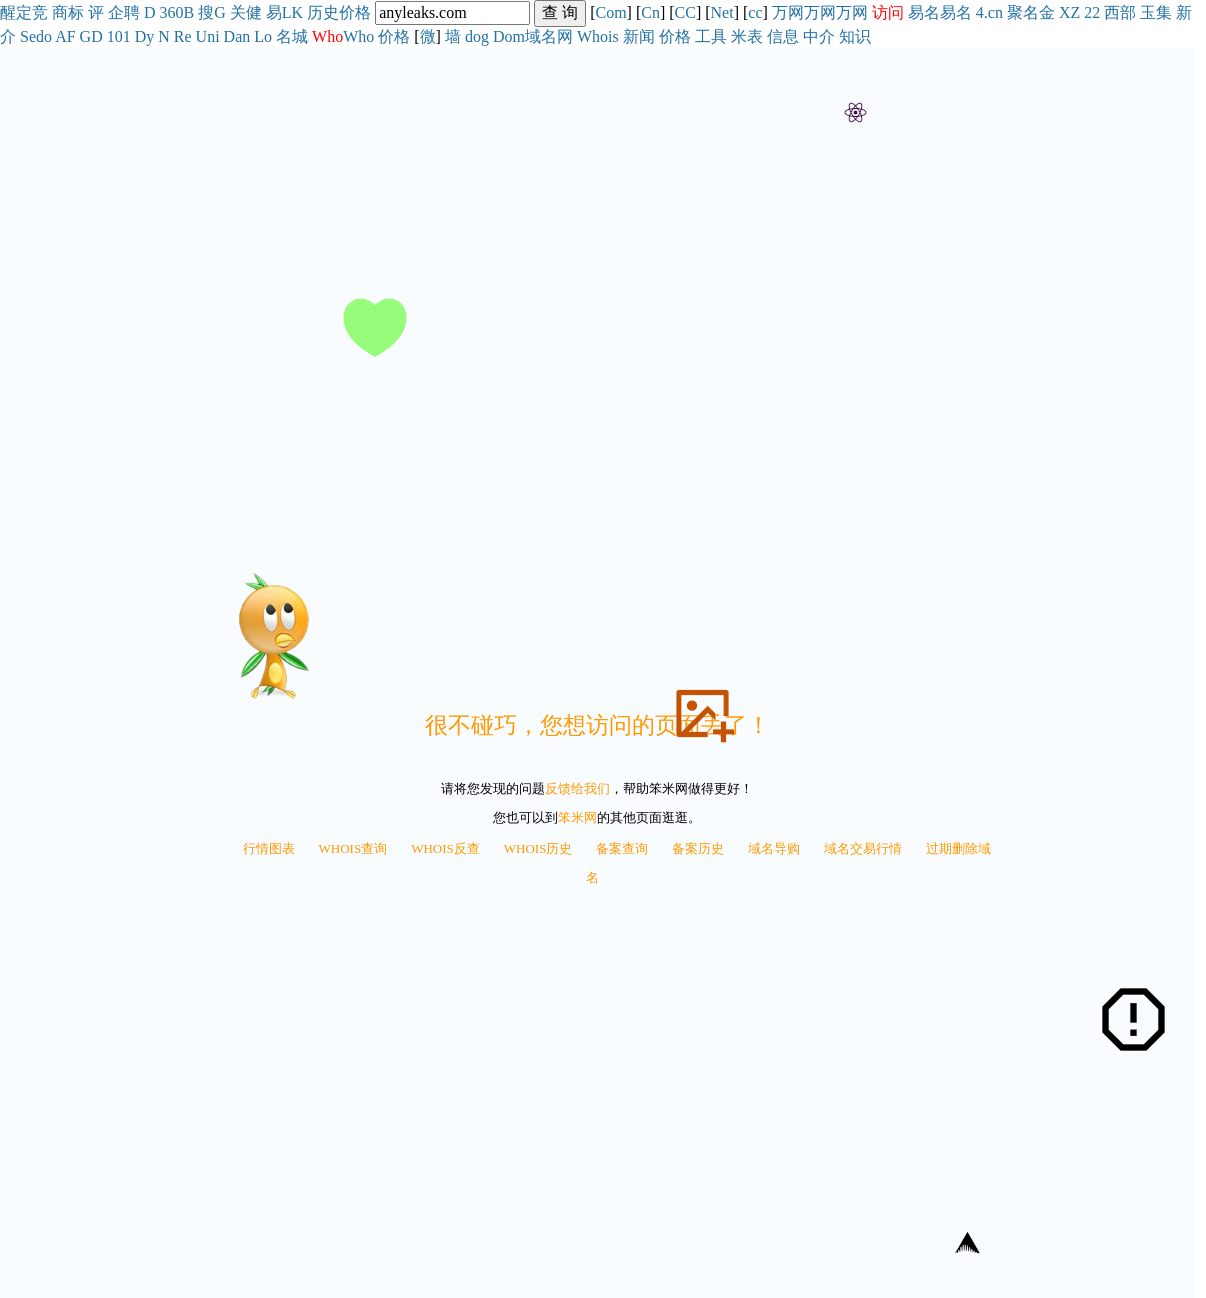 This screenshot has width=1206, height=1298. Describe the element at coordinates (1133, 1019) in the screenshot. I see `indicates spam or junk content warning` at that location.